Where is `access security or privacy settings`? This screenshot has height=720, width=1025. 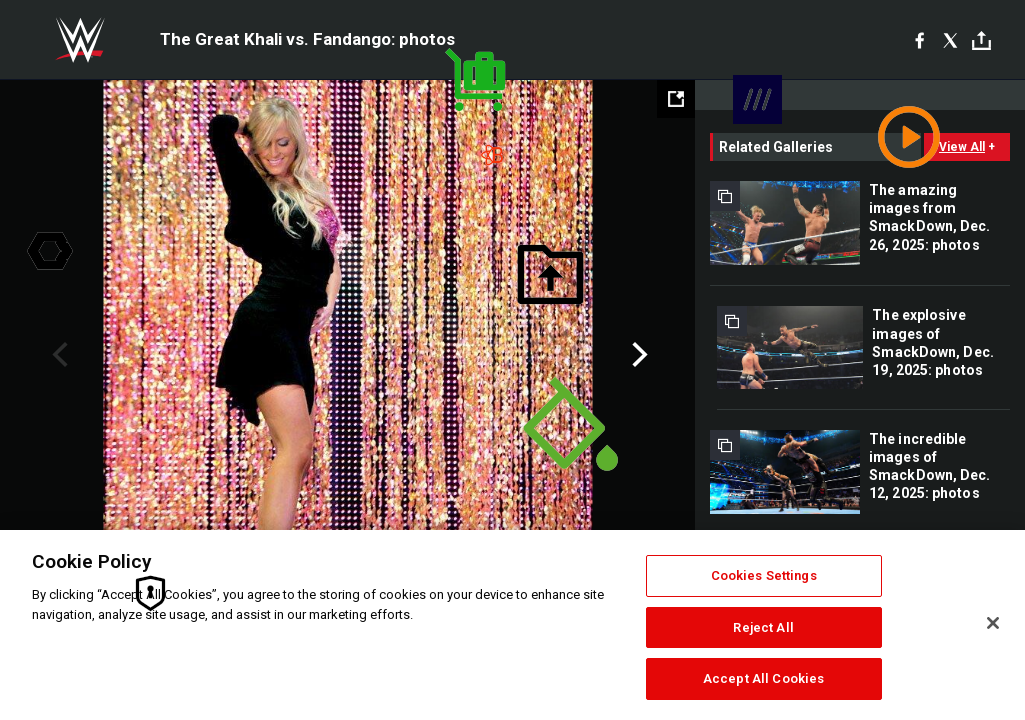
access security or privacy settings is located at coordinates (150, 593).